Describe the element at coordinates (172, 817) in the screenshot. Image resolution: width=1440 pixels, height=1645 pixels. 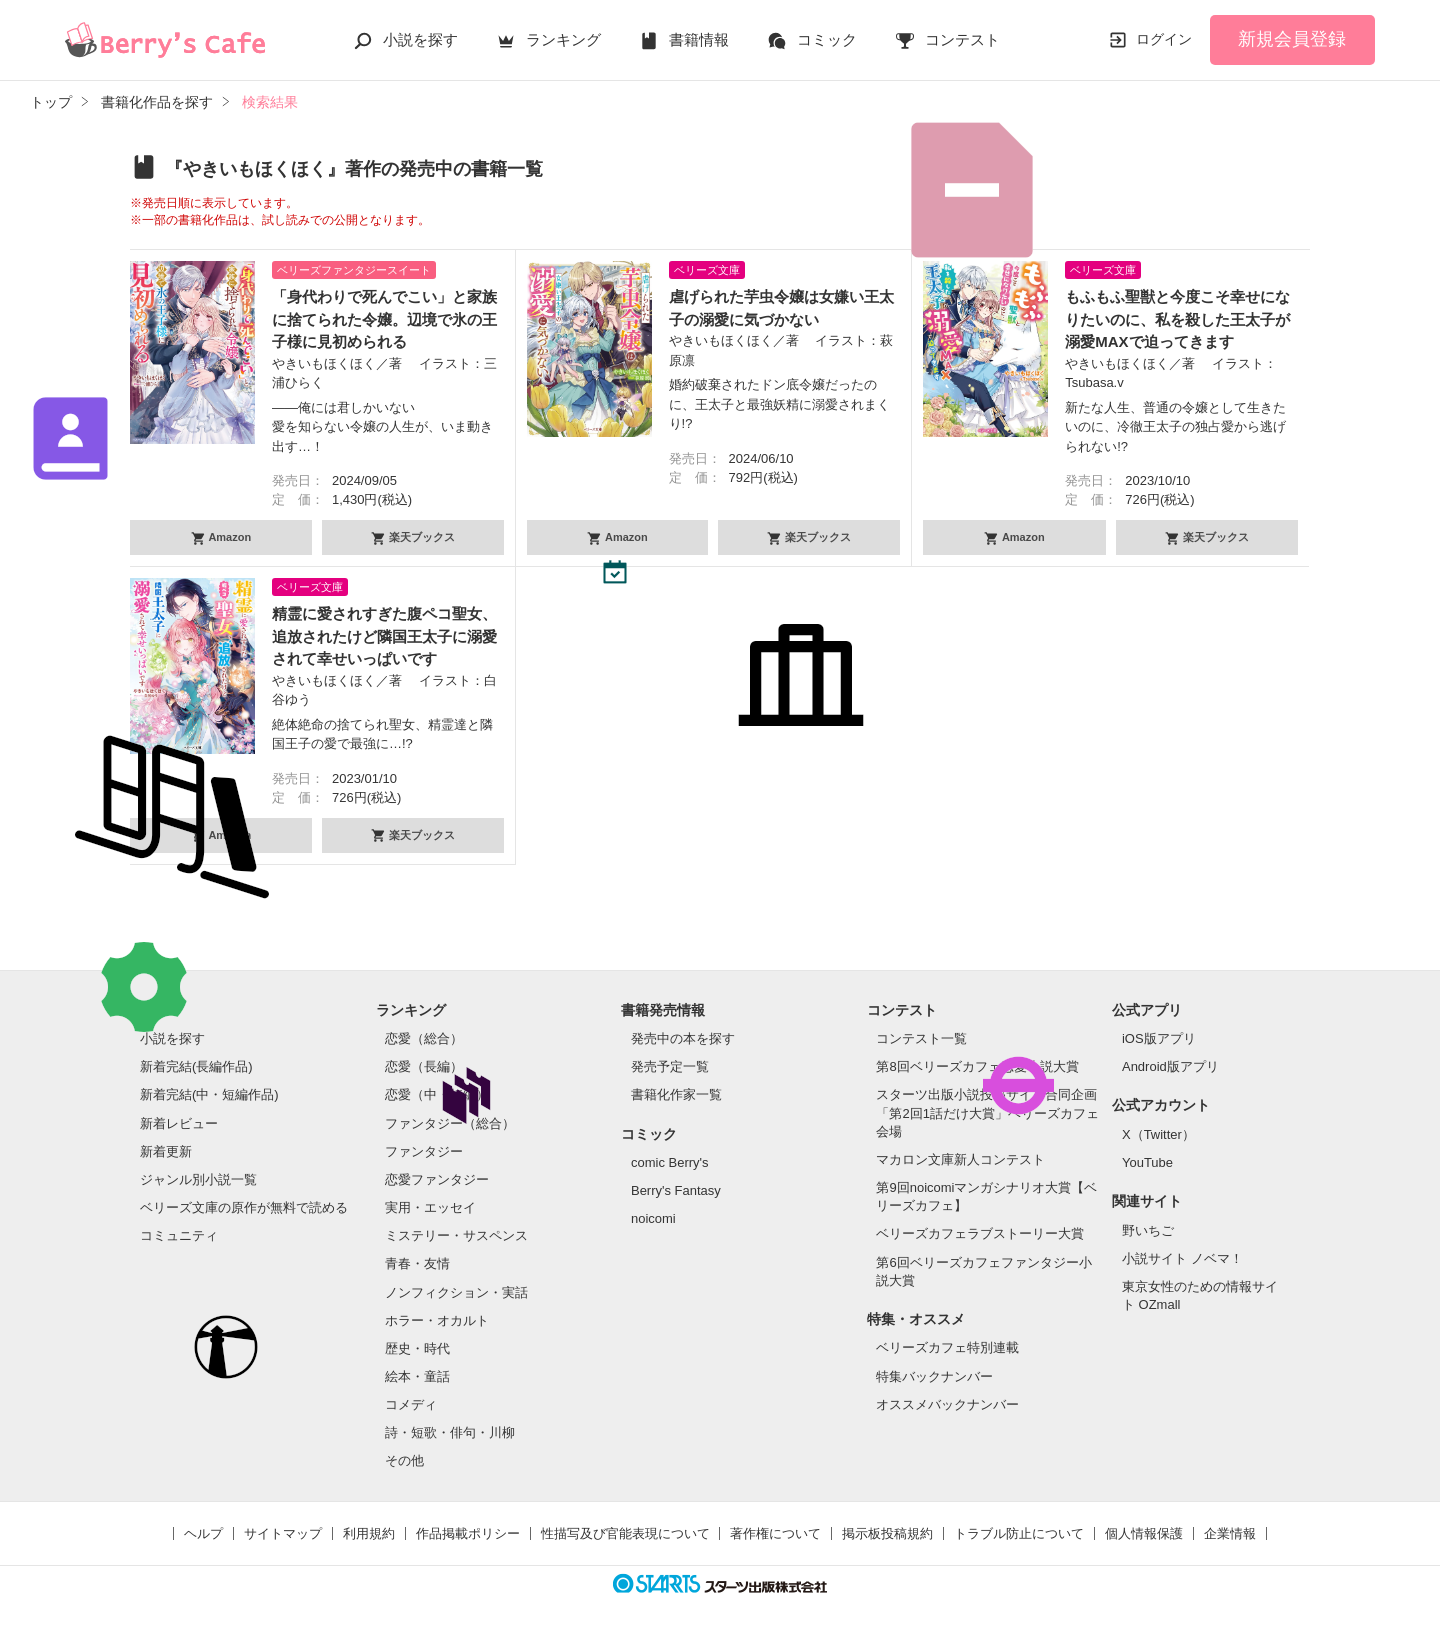
I see `open the Kenmei manga tracking app` at that location.